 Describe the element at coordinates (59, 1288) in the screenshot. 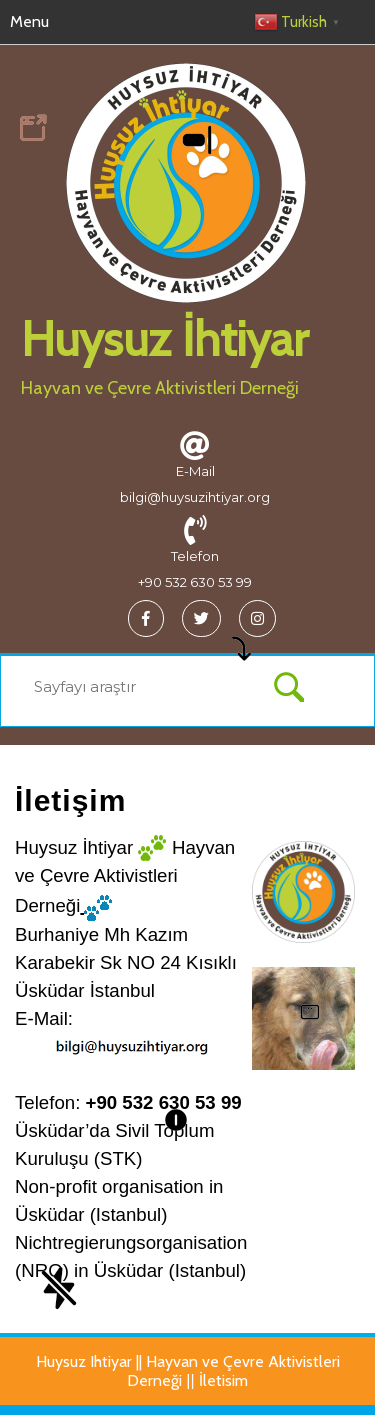

I see `disable camera flash` at that location.